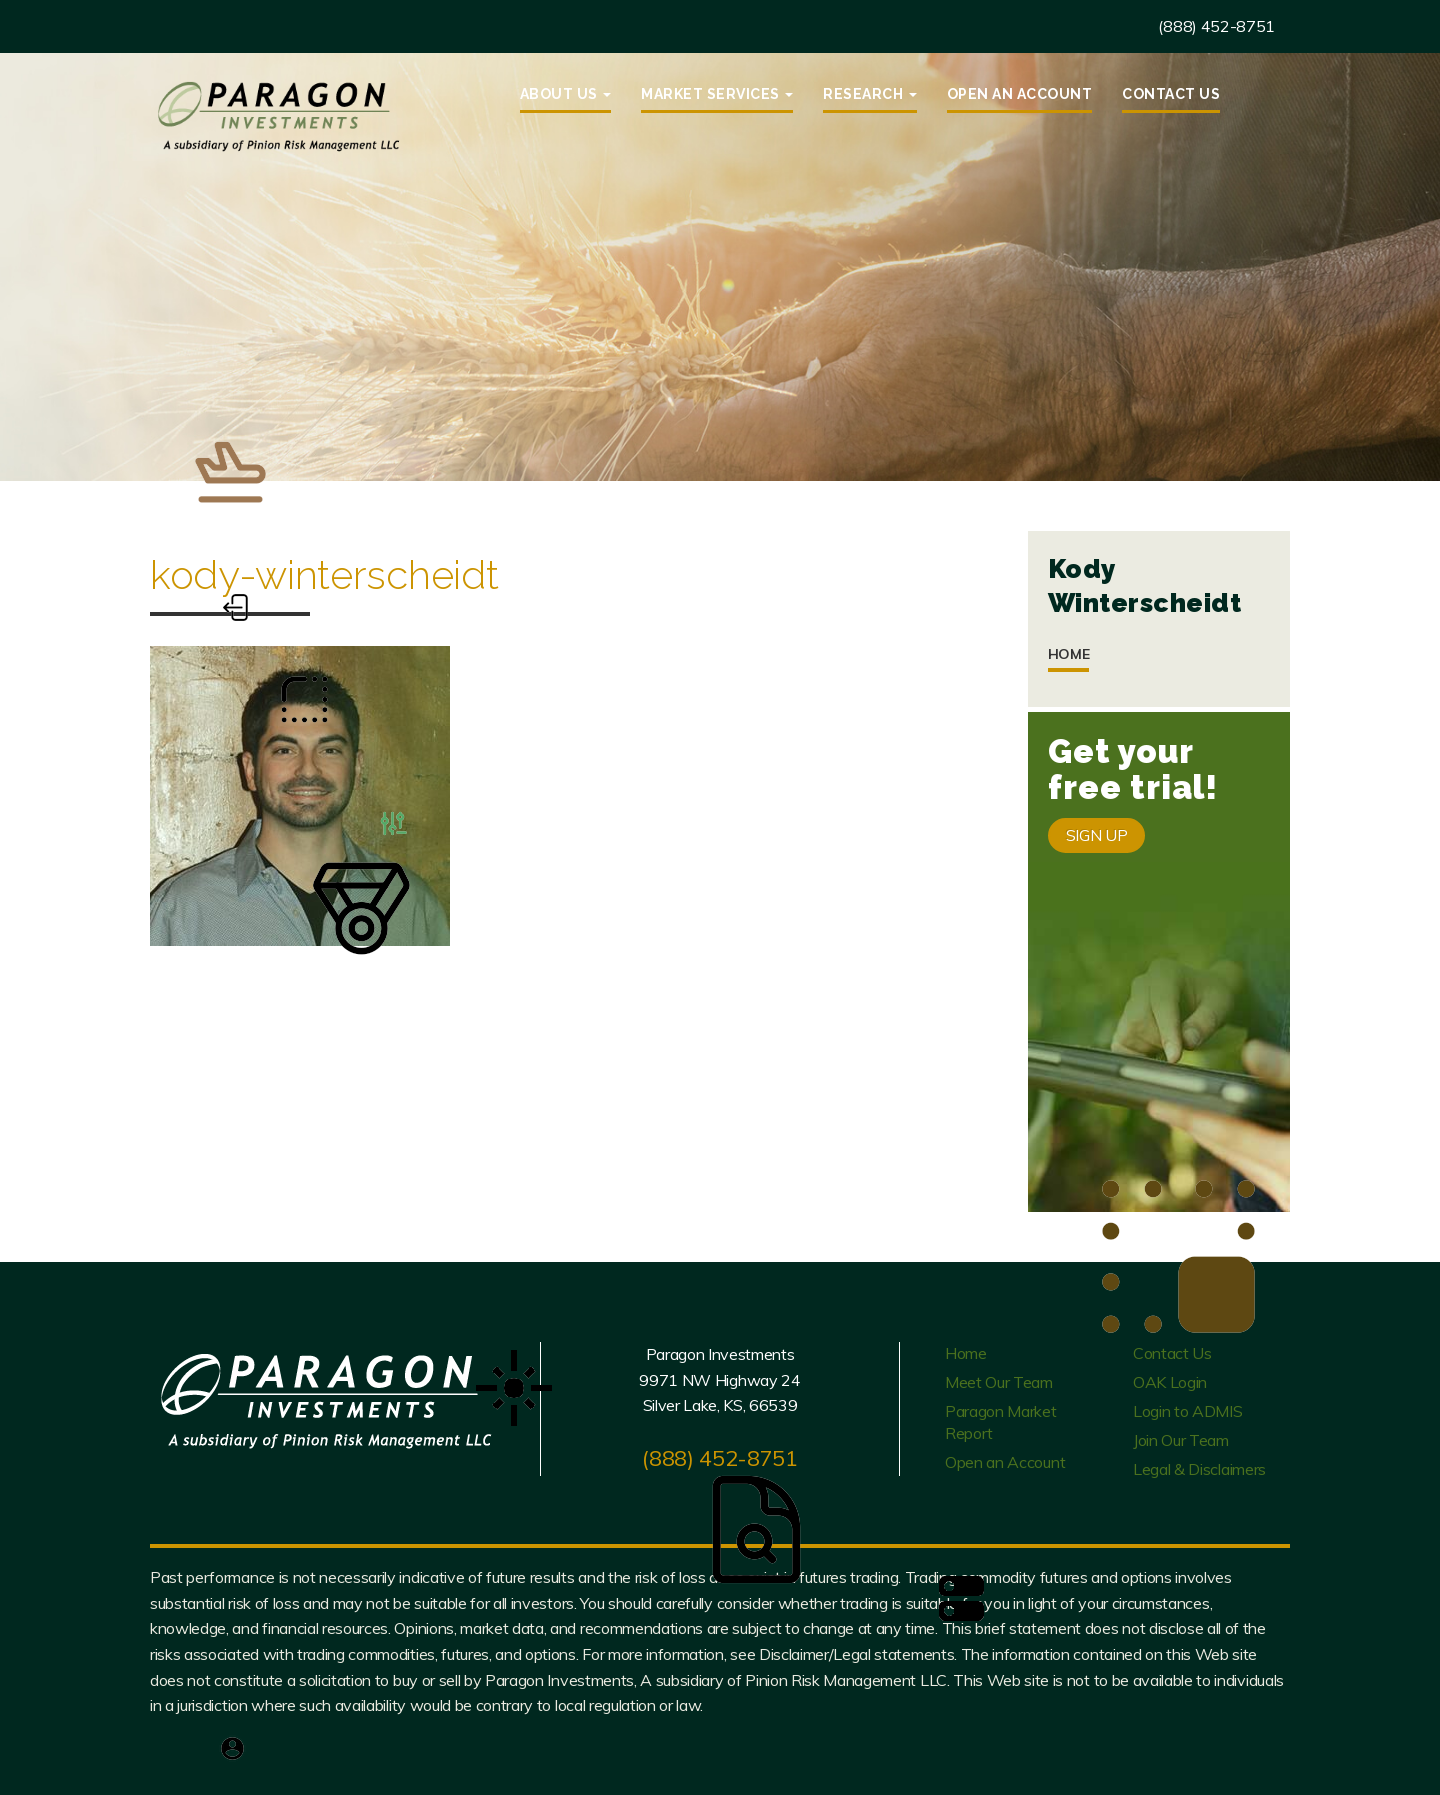 This screenshot has height=1795, width=1440. Describe the element at coordinates (361, 908) in the screenshot. I see `view achievements or awards` at that location.